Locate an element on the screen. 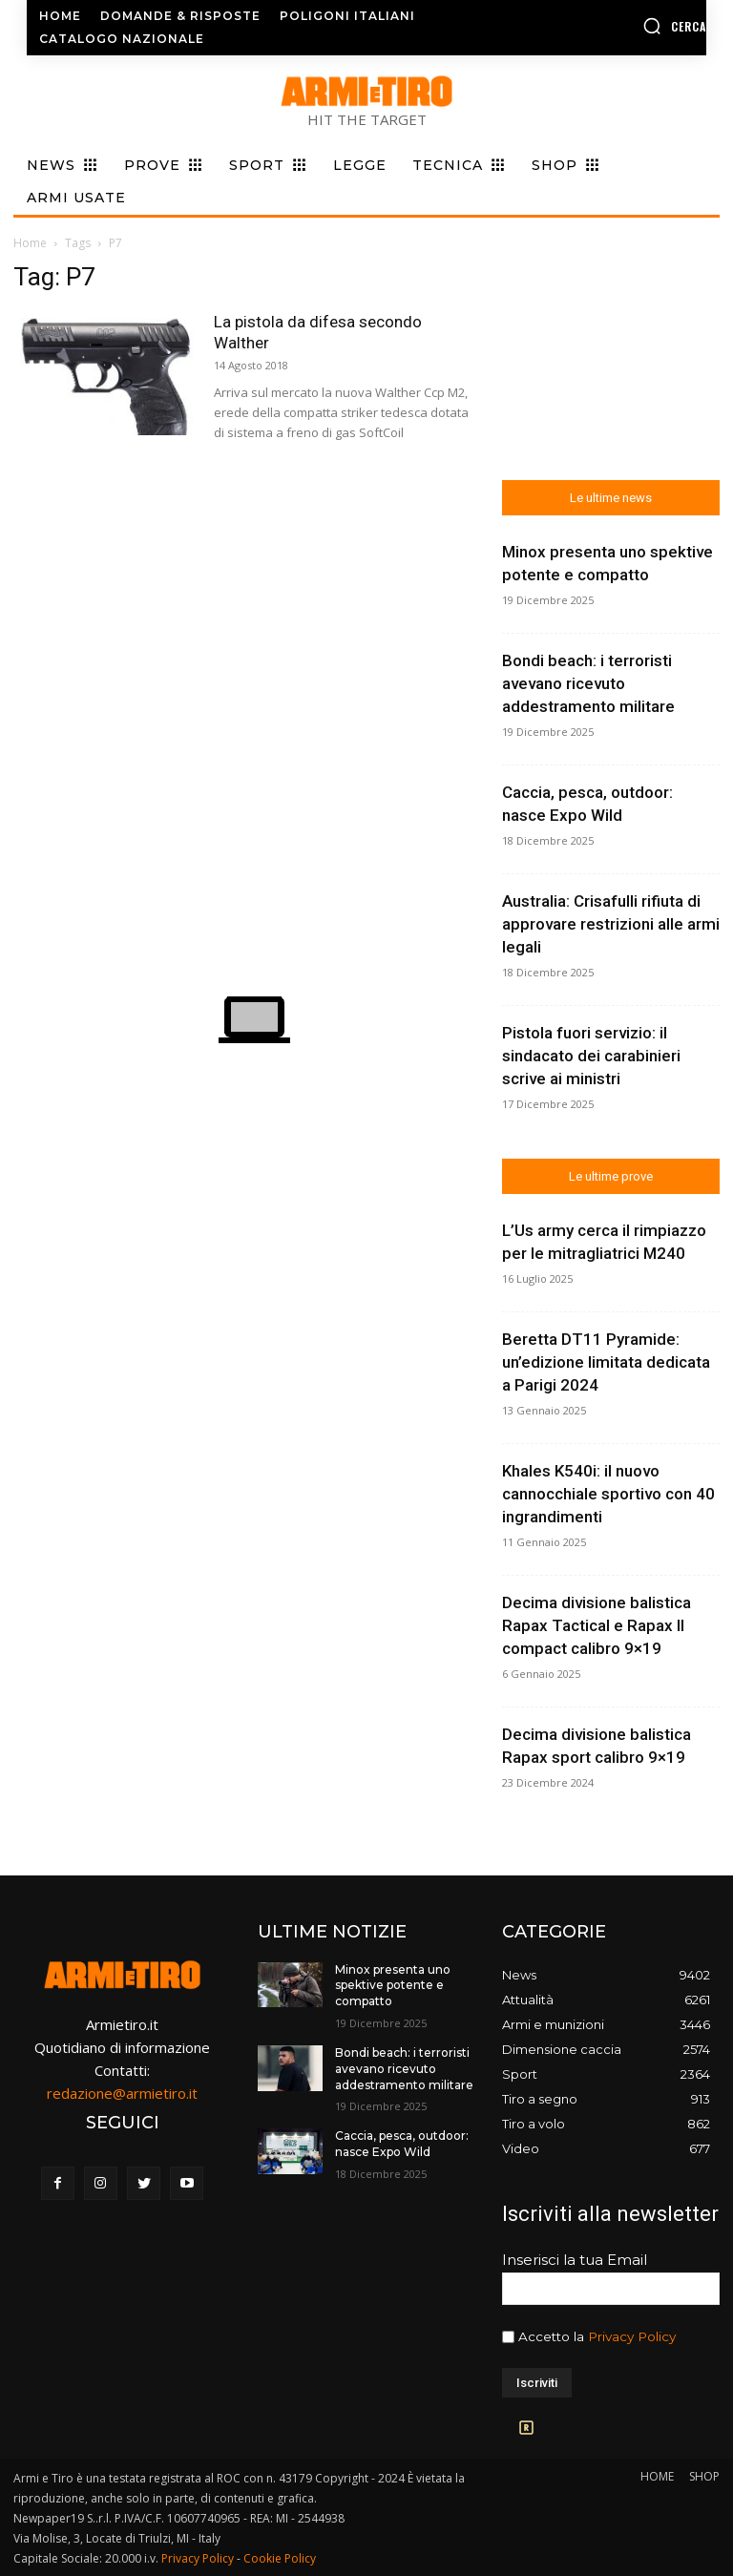 This screenshot has width=733, height=2576. switch to laptop or desktop view is located at coordinates (254, 1019).